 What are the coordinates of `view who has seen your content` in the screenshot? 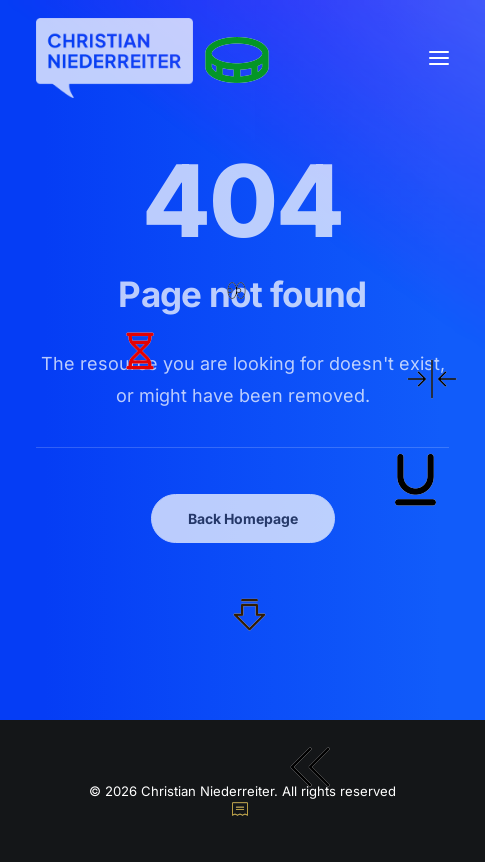 It's located at (236, 290).